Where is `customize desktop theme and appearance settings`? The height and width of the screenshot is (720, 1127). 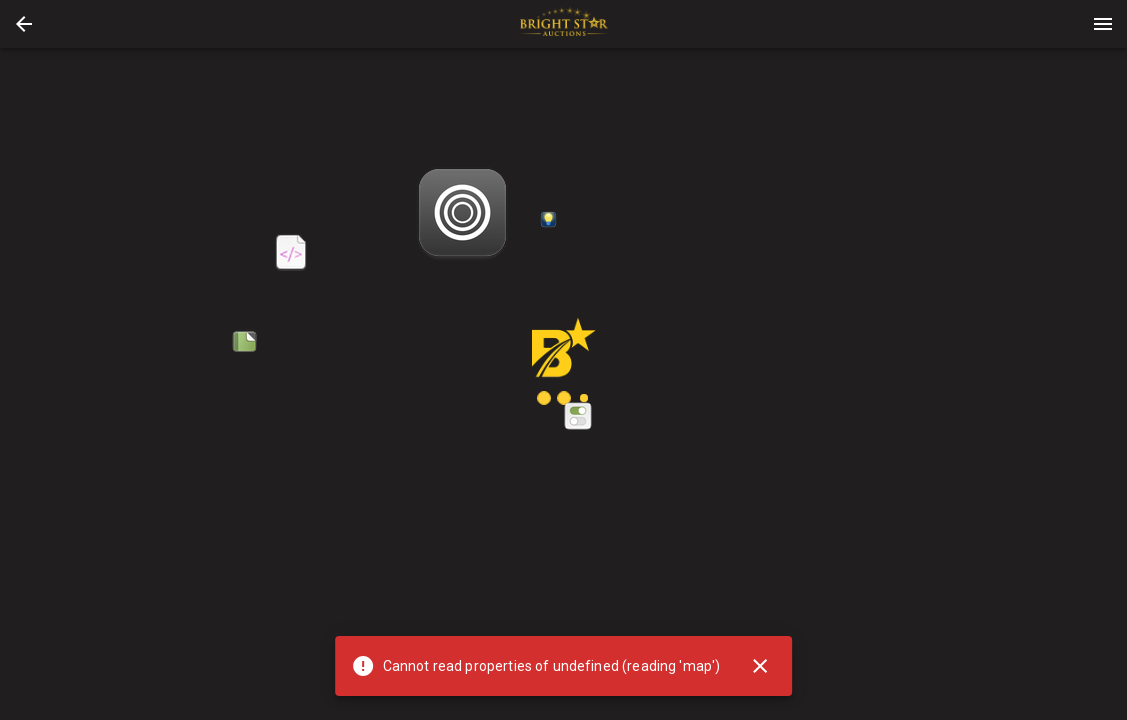
customize desktop theme and appearance settings is located at coordinates (244, 341).